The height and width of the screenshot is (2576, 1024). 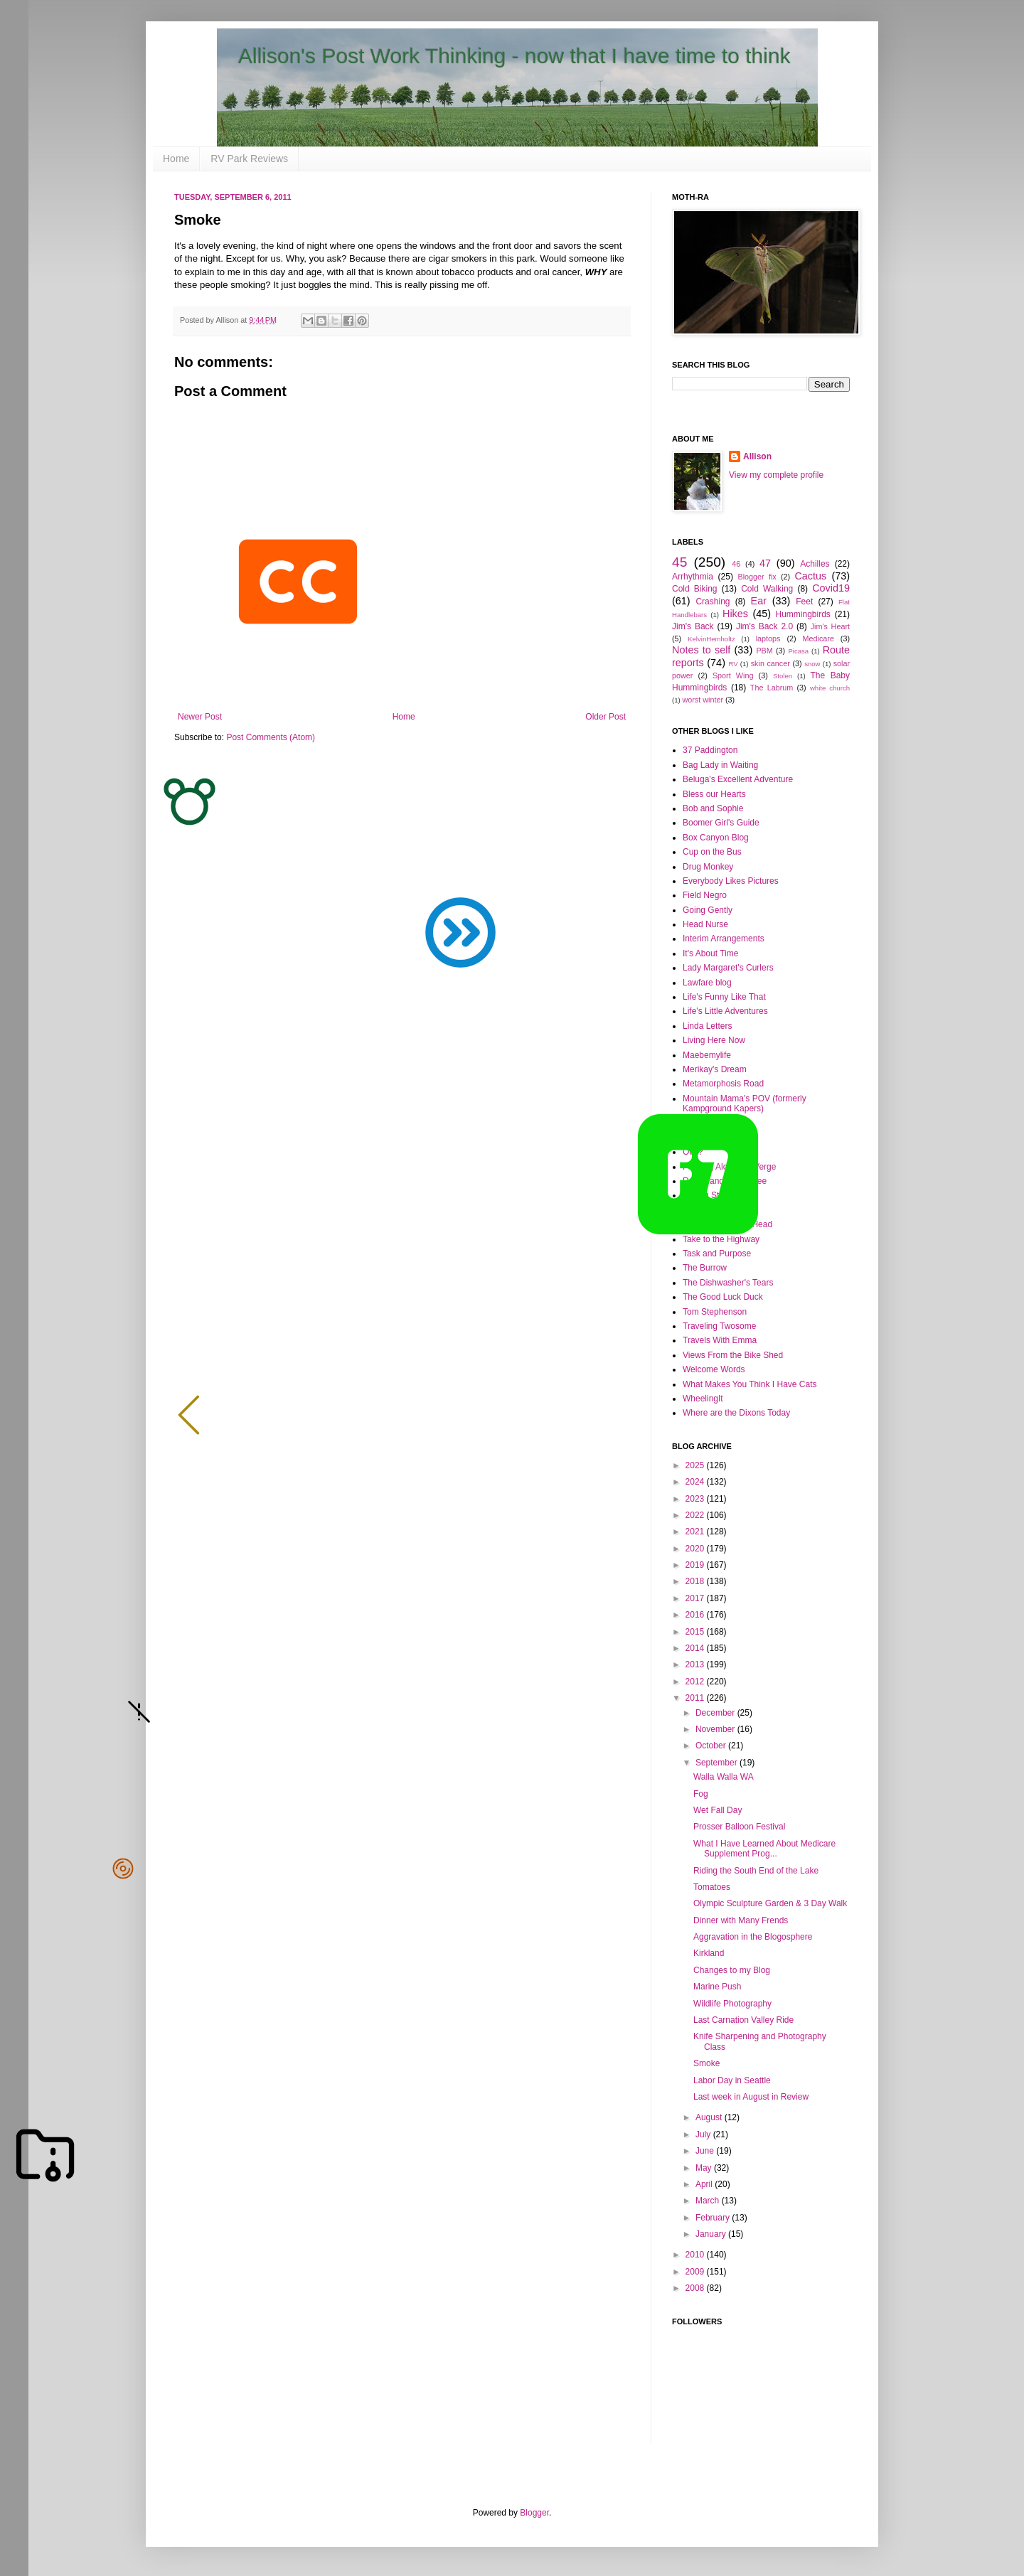 What do you see at coordinates (298, 582) in the screenshot?
I see `enable closed captions for video content` at bounding box center [298, 582].